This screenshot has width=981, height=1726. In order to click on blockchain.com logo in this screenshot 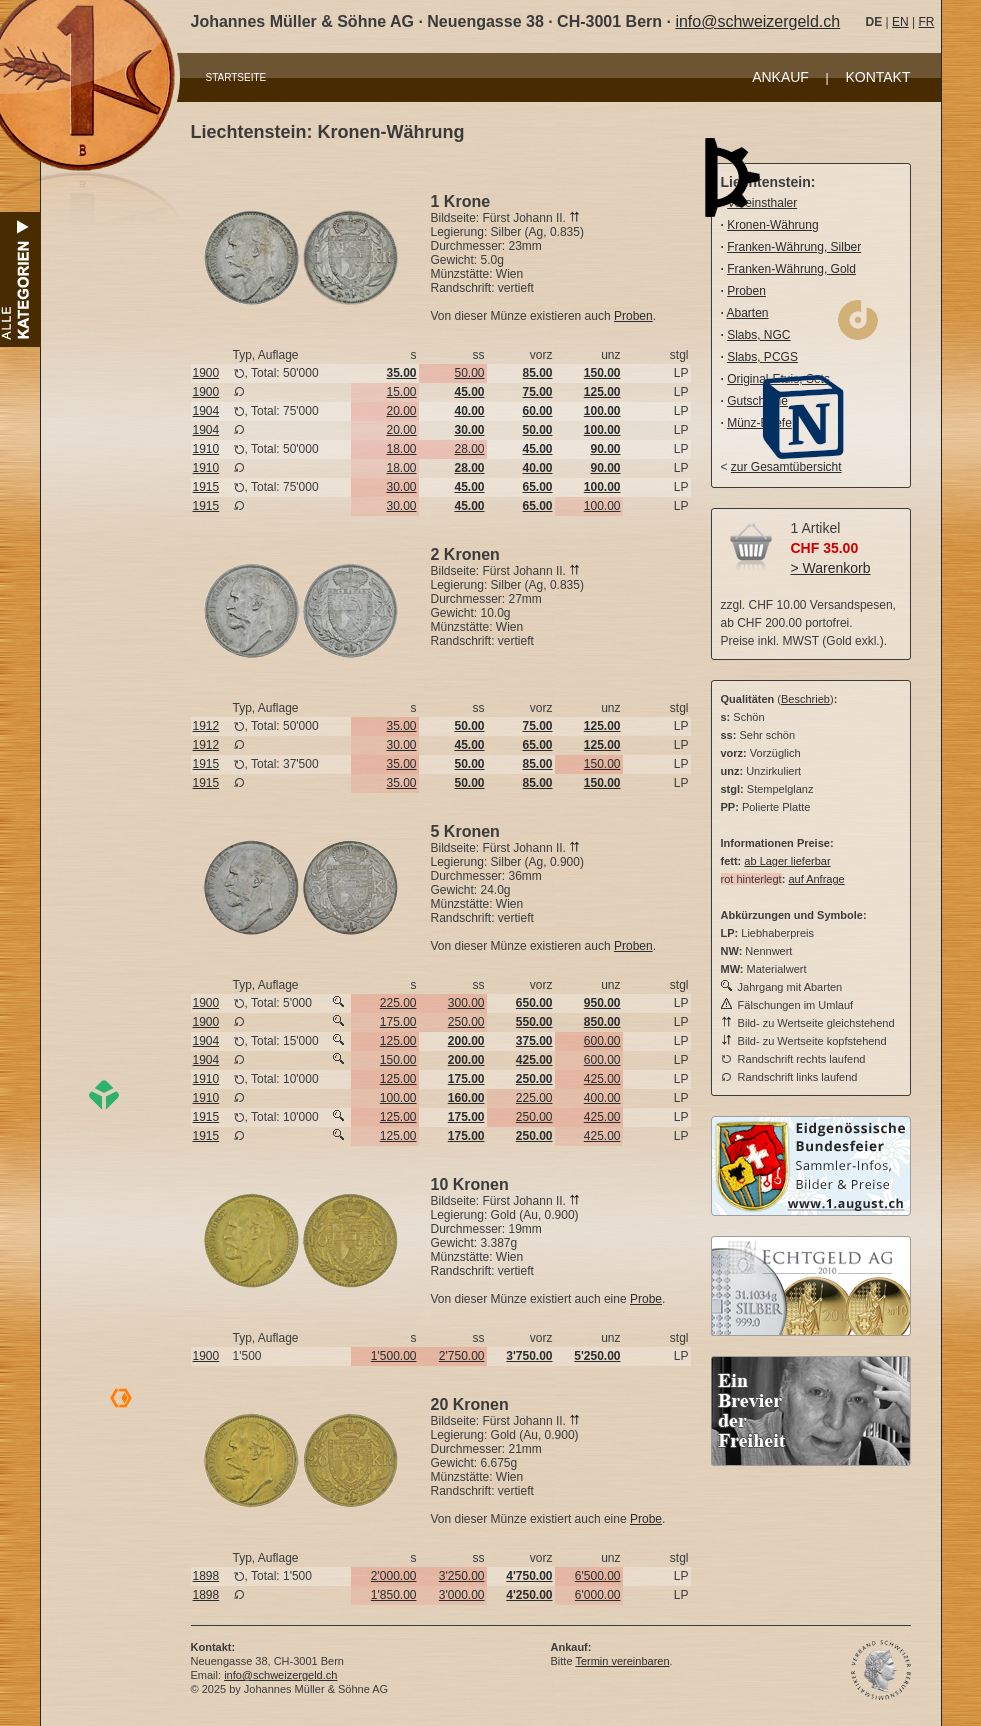, I will do `click(104, 1095)`.